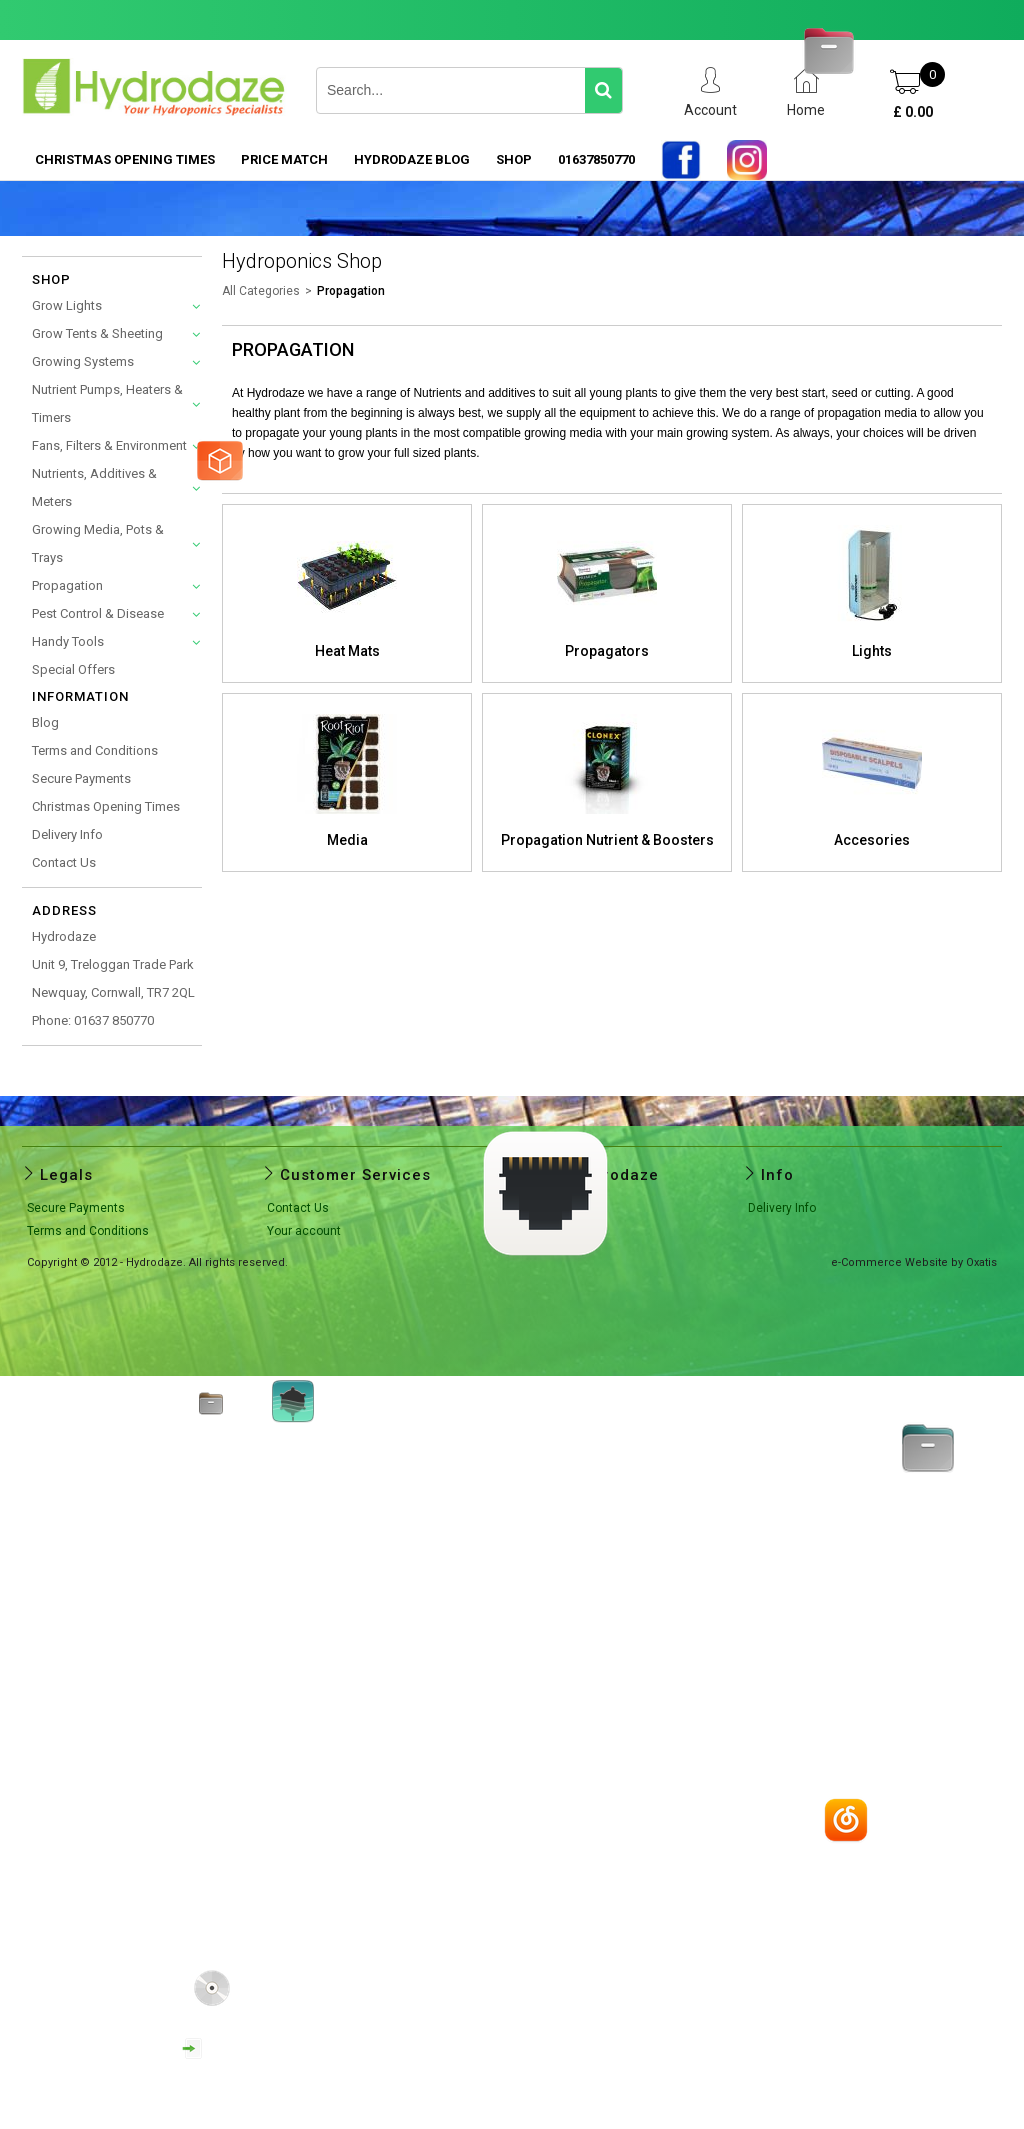 This screenshot has height=2129, width=1024. Describe the element at coordinates (928, 1448) in the screenshot. I see `open the file manager application` at that location.